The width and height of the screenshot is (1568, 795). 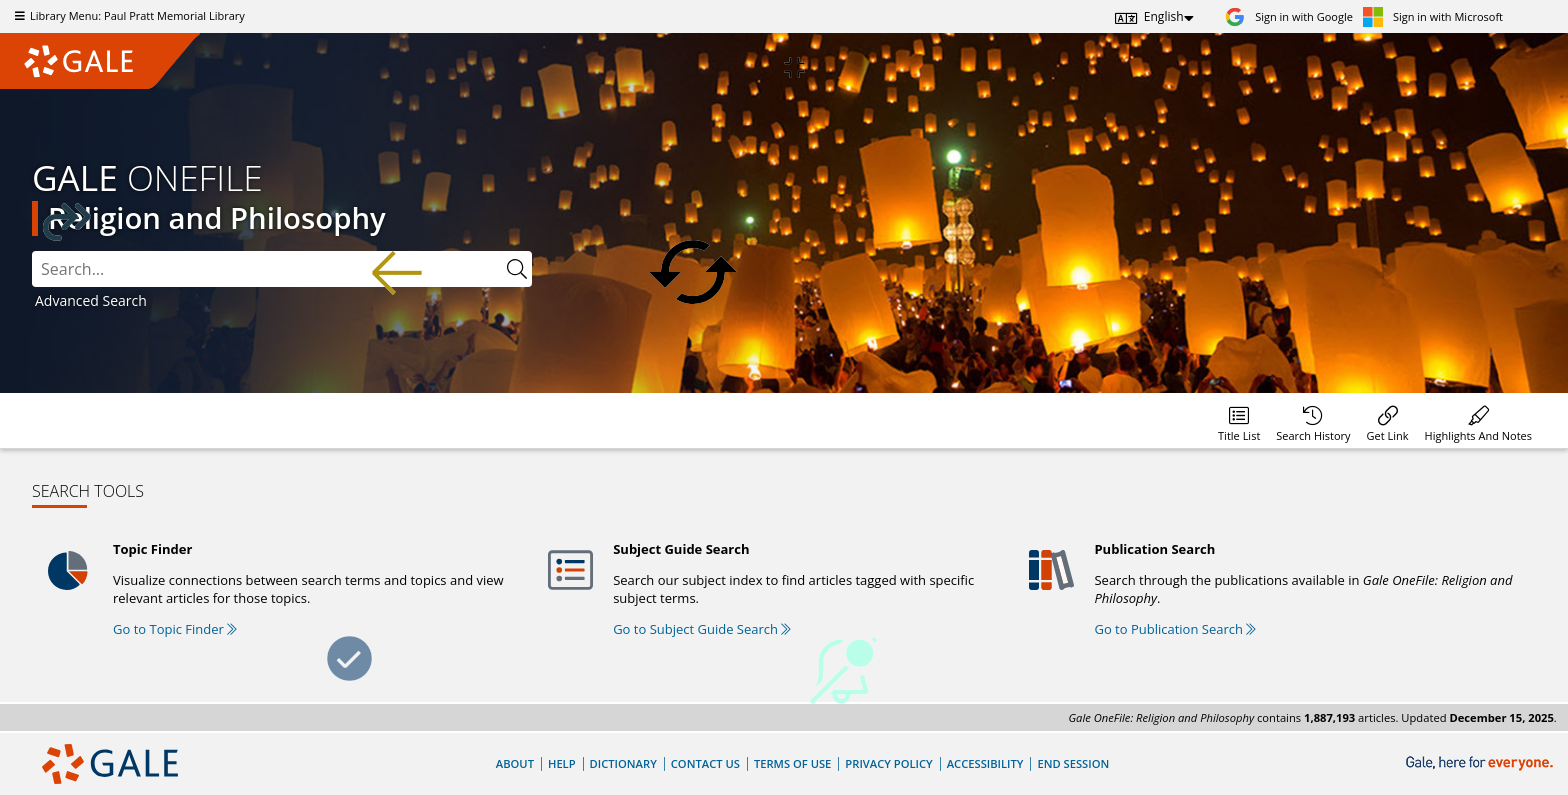 What do you see at coordinates (841, 671) in the screenshot?
I see `notifications are muted but unread alerts exist` at bounding box center [841, 671].